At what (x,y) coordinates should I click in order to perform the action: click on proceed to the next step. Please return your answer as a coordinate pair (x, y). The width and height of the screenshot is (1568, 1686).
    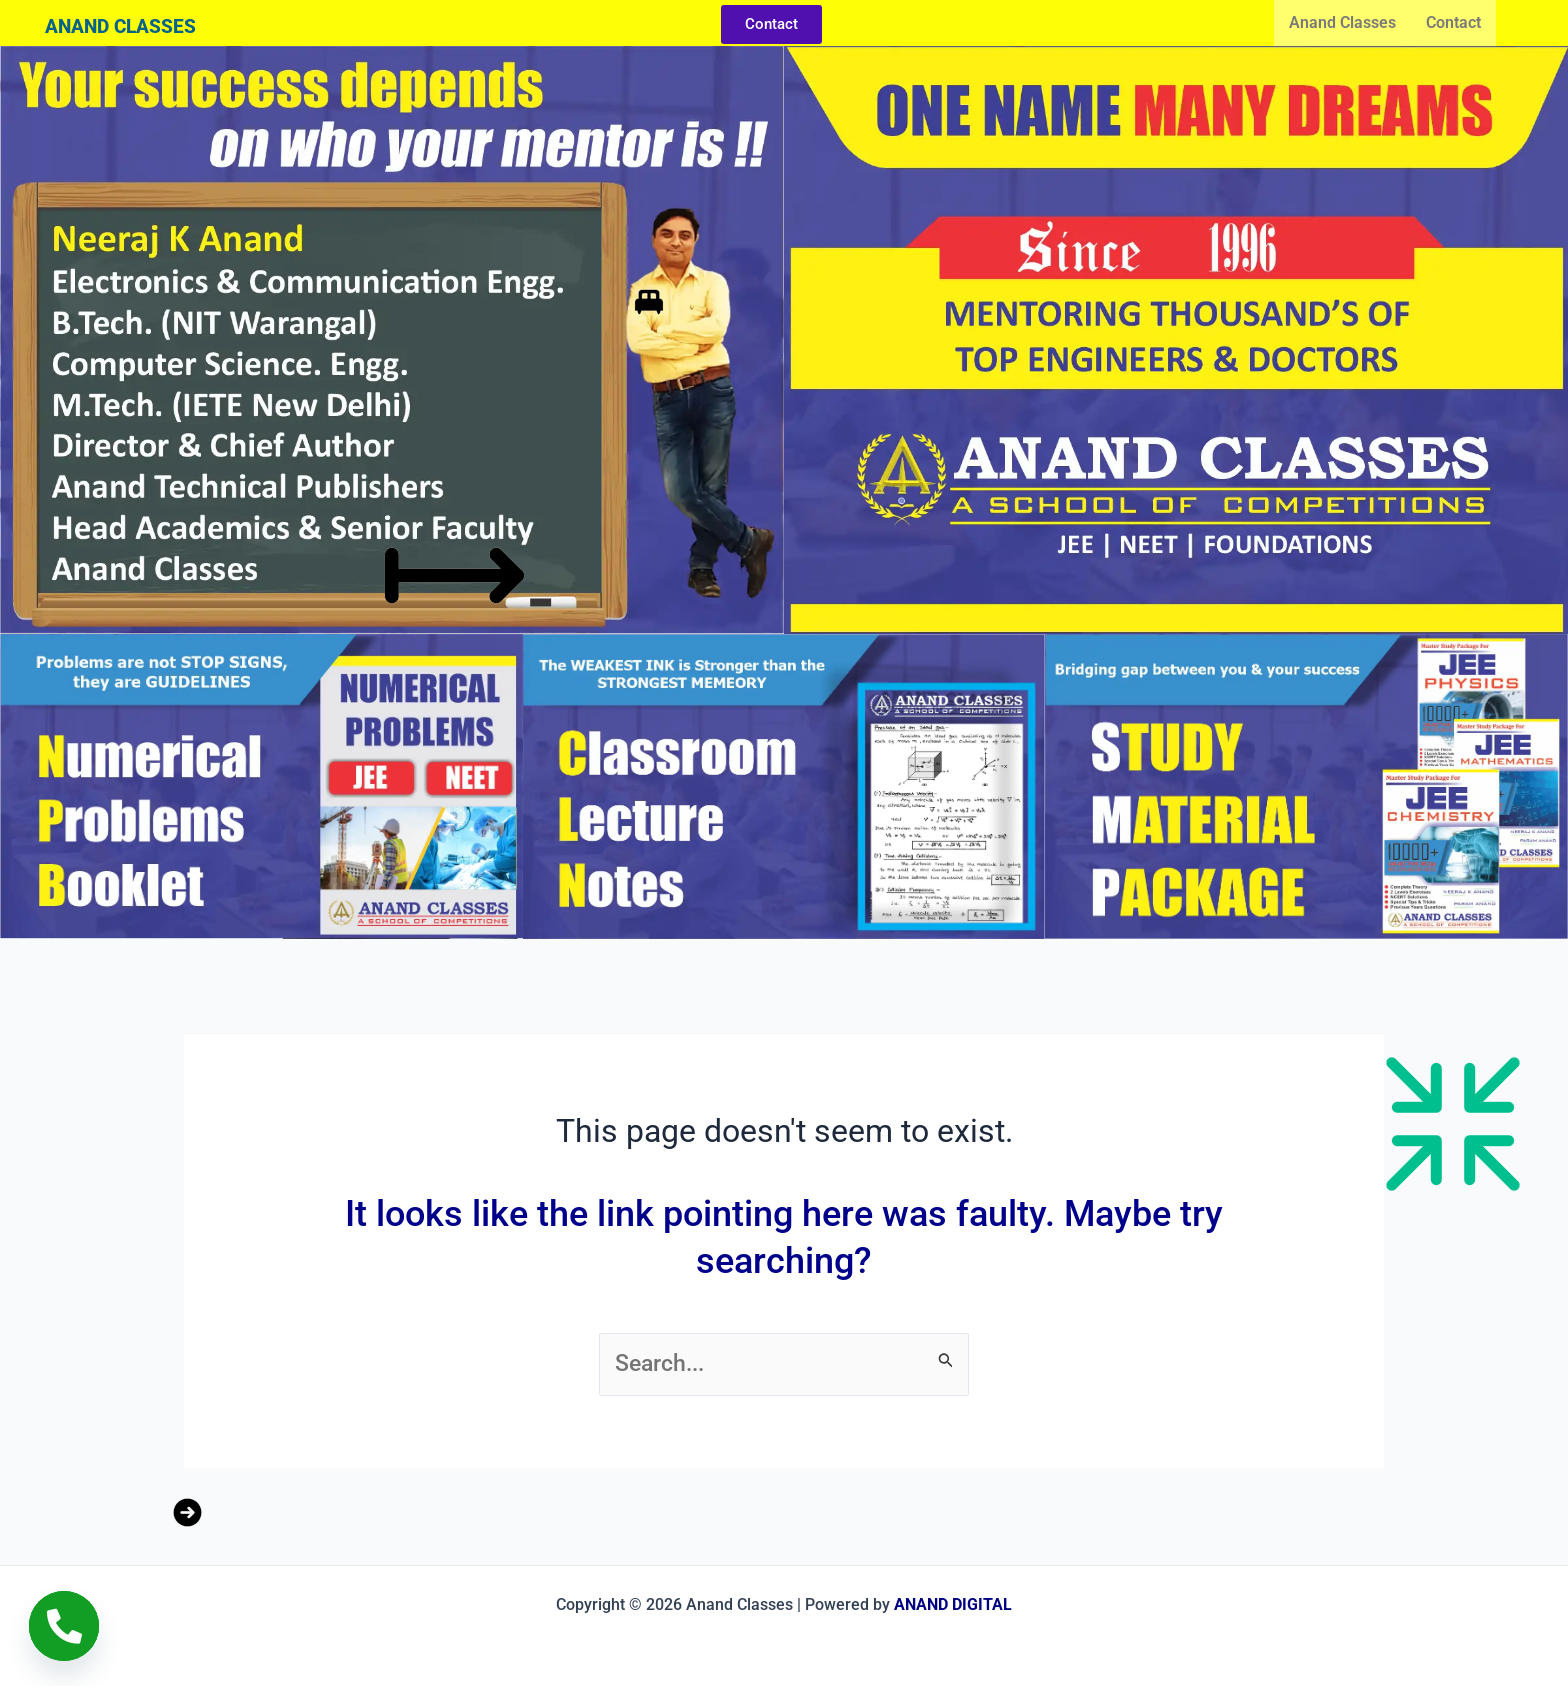
    Looking at the image, I should click on (187, 1512).